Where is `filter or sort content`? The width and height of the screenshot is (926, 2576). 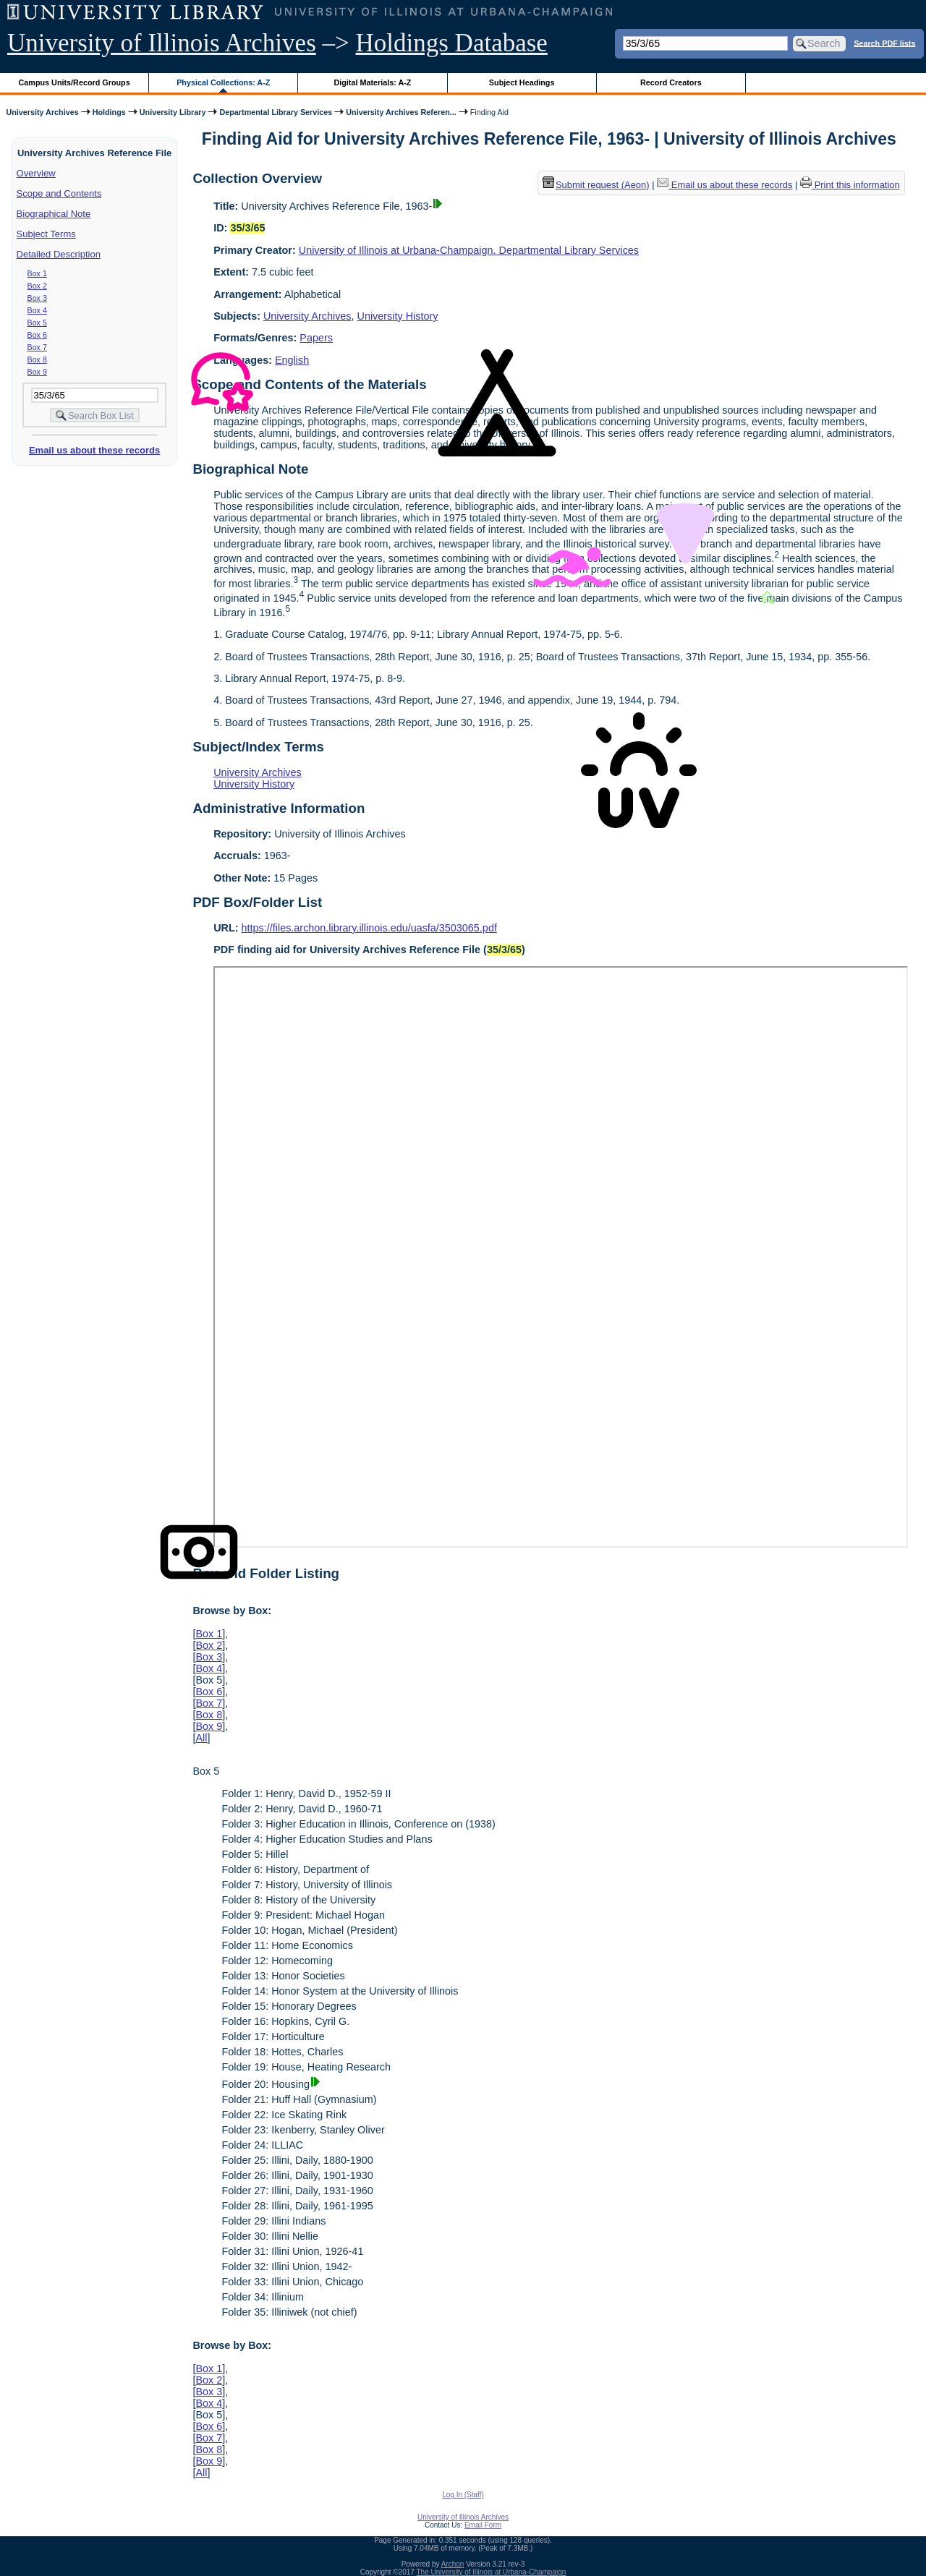 filter or sort content is located at coordinates (685, 534).